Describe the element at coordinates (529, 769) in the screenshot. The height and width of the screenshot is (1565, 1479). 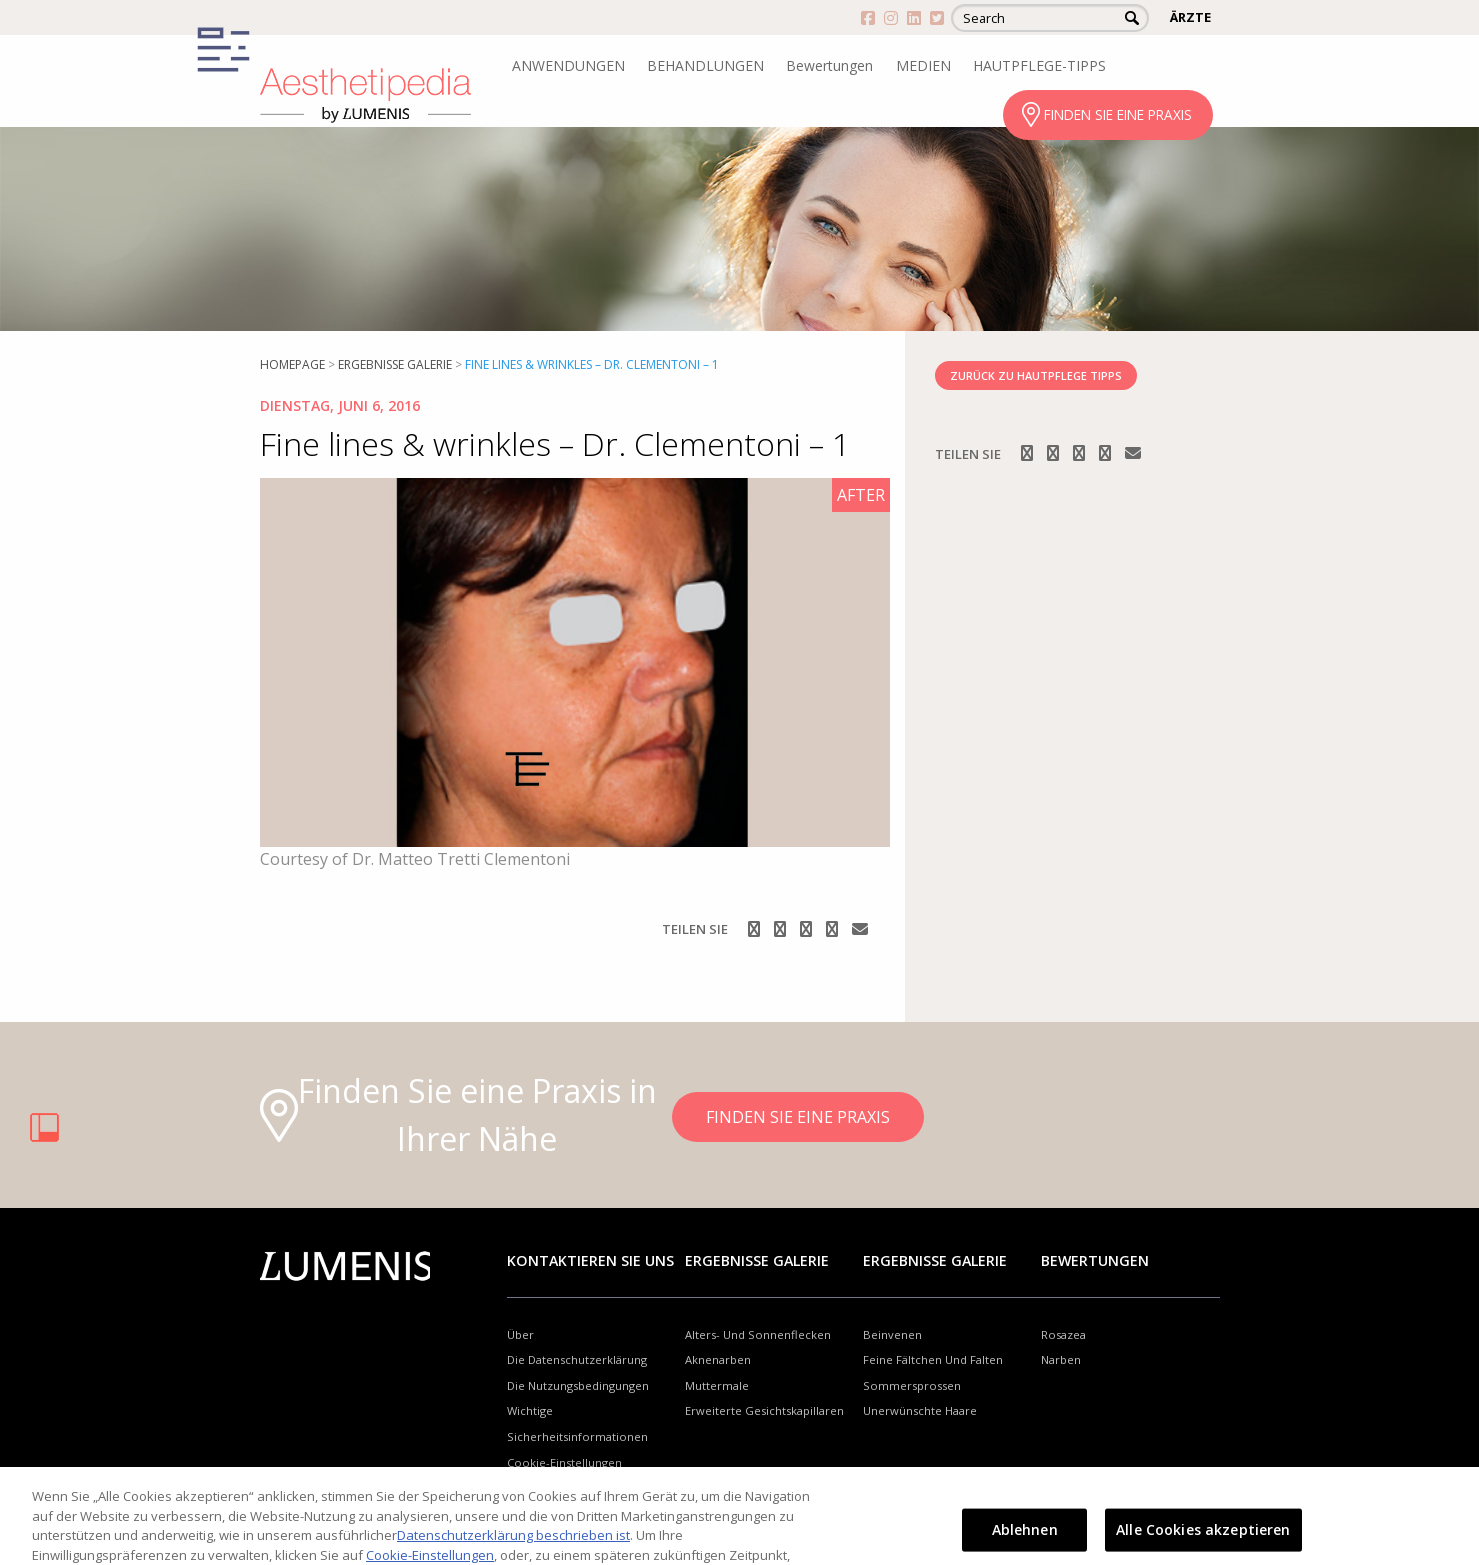
I see `view file explorer tree structure` at that location.